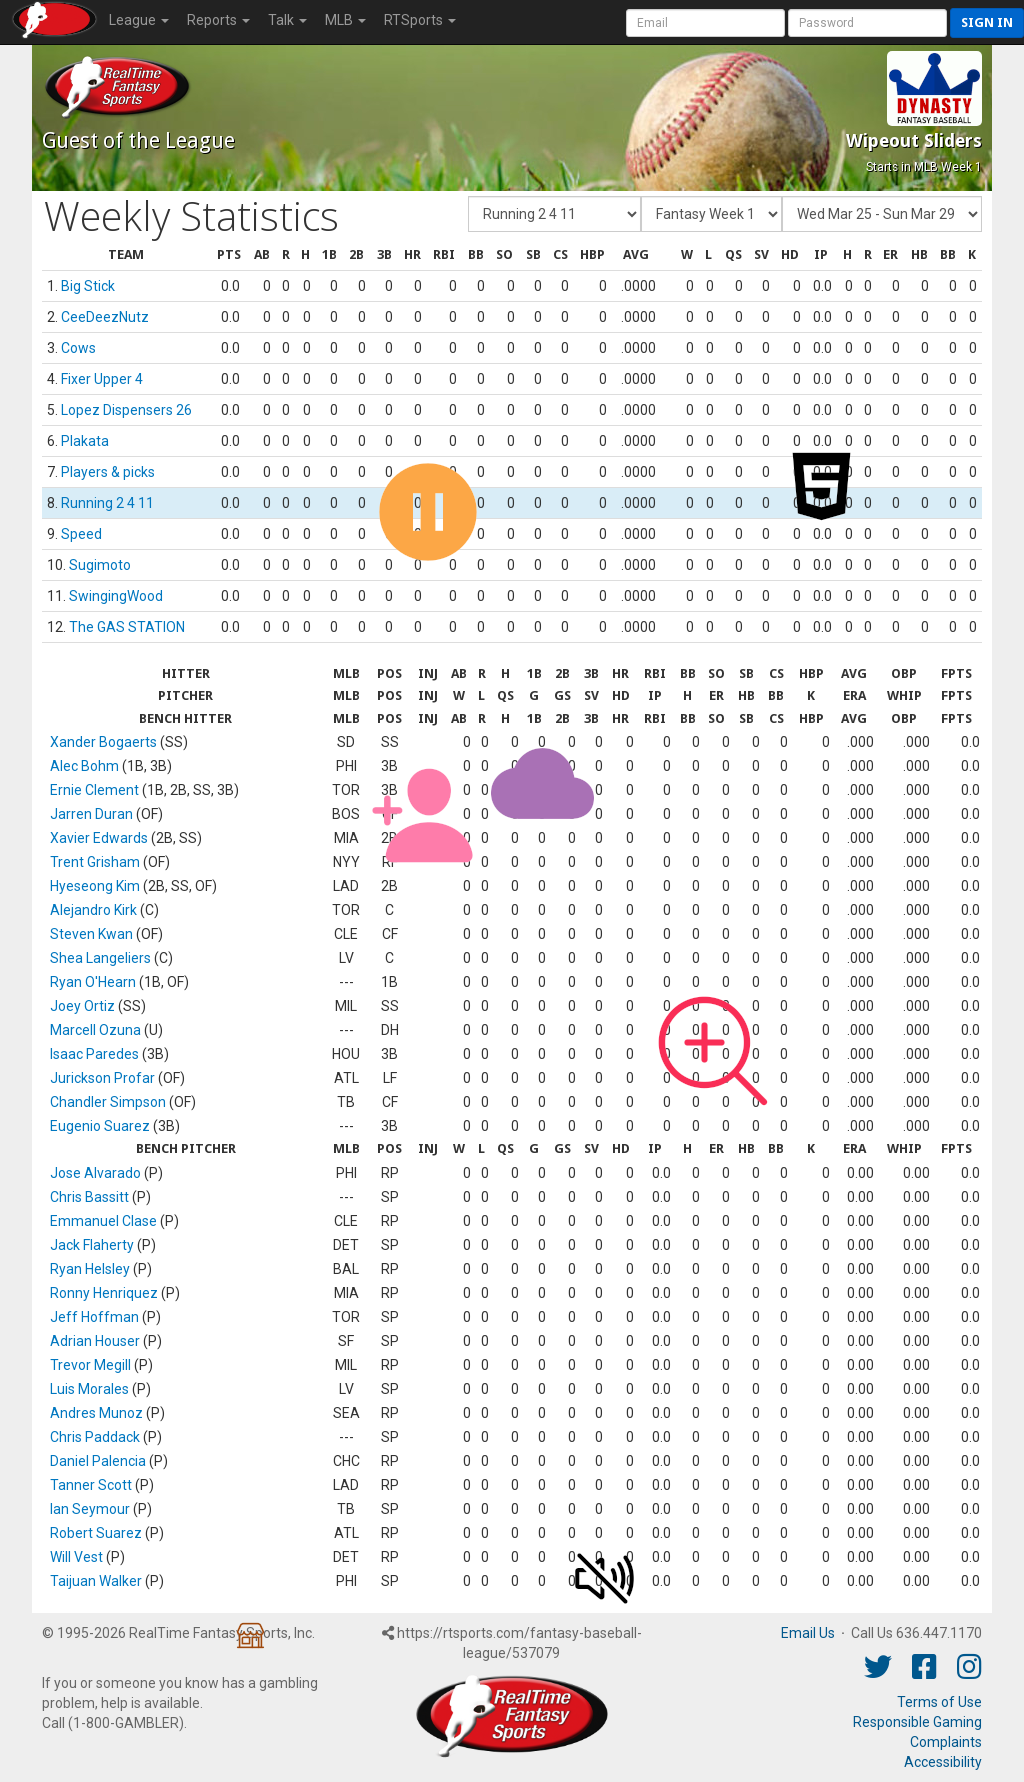 The width and height of the screenshot is (1024, 1782). What do you see at coordinates (422, 815) in the screenshot?
I see `add a new contact or friend` at bounding box center [422, 815].